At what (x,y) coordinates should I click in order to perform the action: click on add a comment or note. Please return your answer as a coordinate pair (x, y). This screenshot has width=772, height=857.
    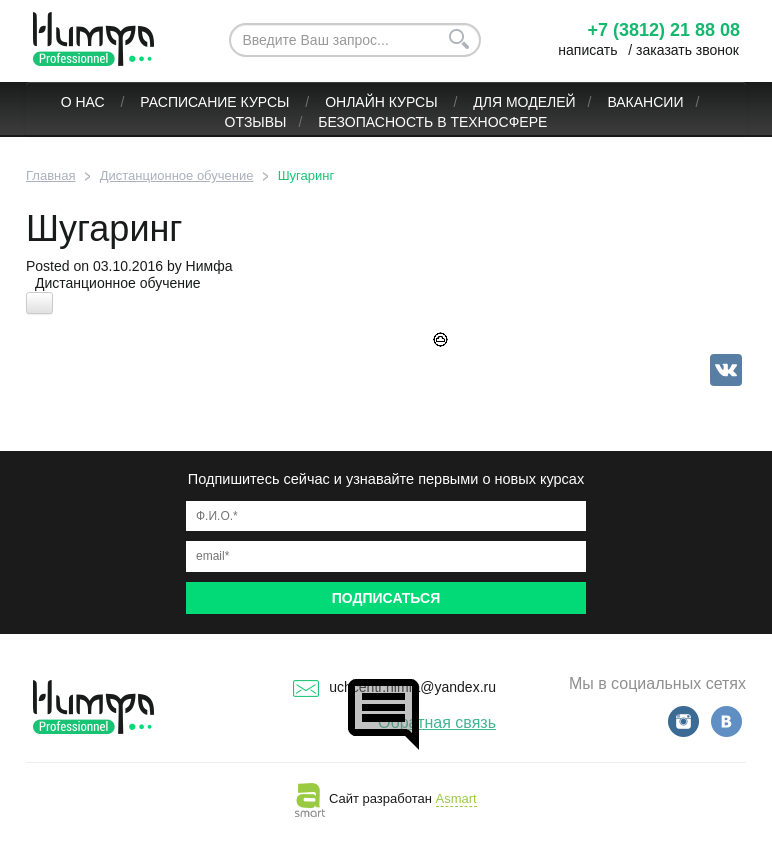
    Looking at the image, I should click on (383, 714).